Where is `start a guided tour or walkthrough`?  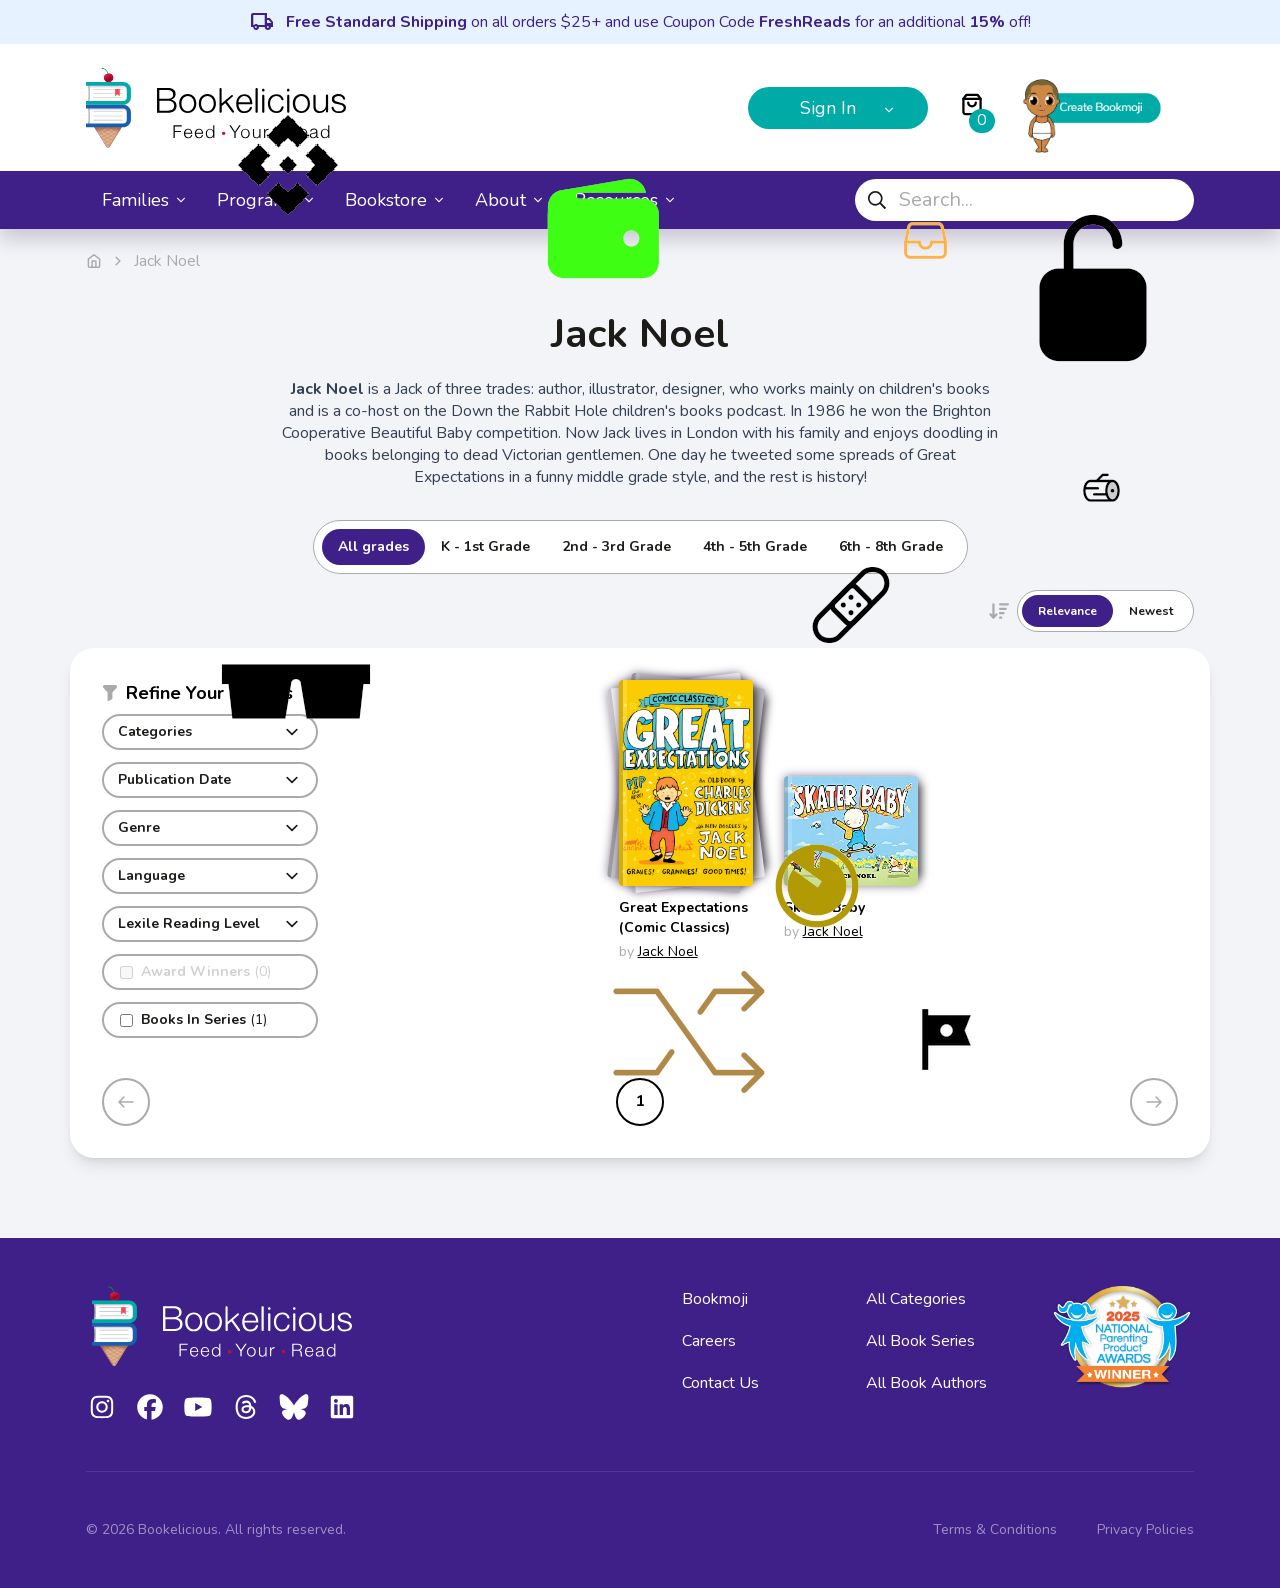 start a guided tour or walkthrough is located at coordinates (943, 1039).